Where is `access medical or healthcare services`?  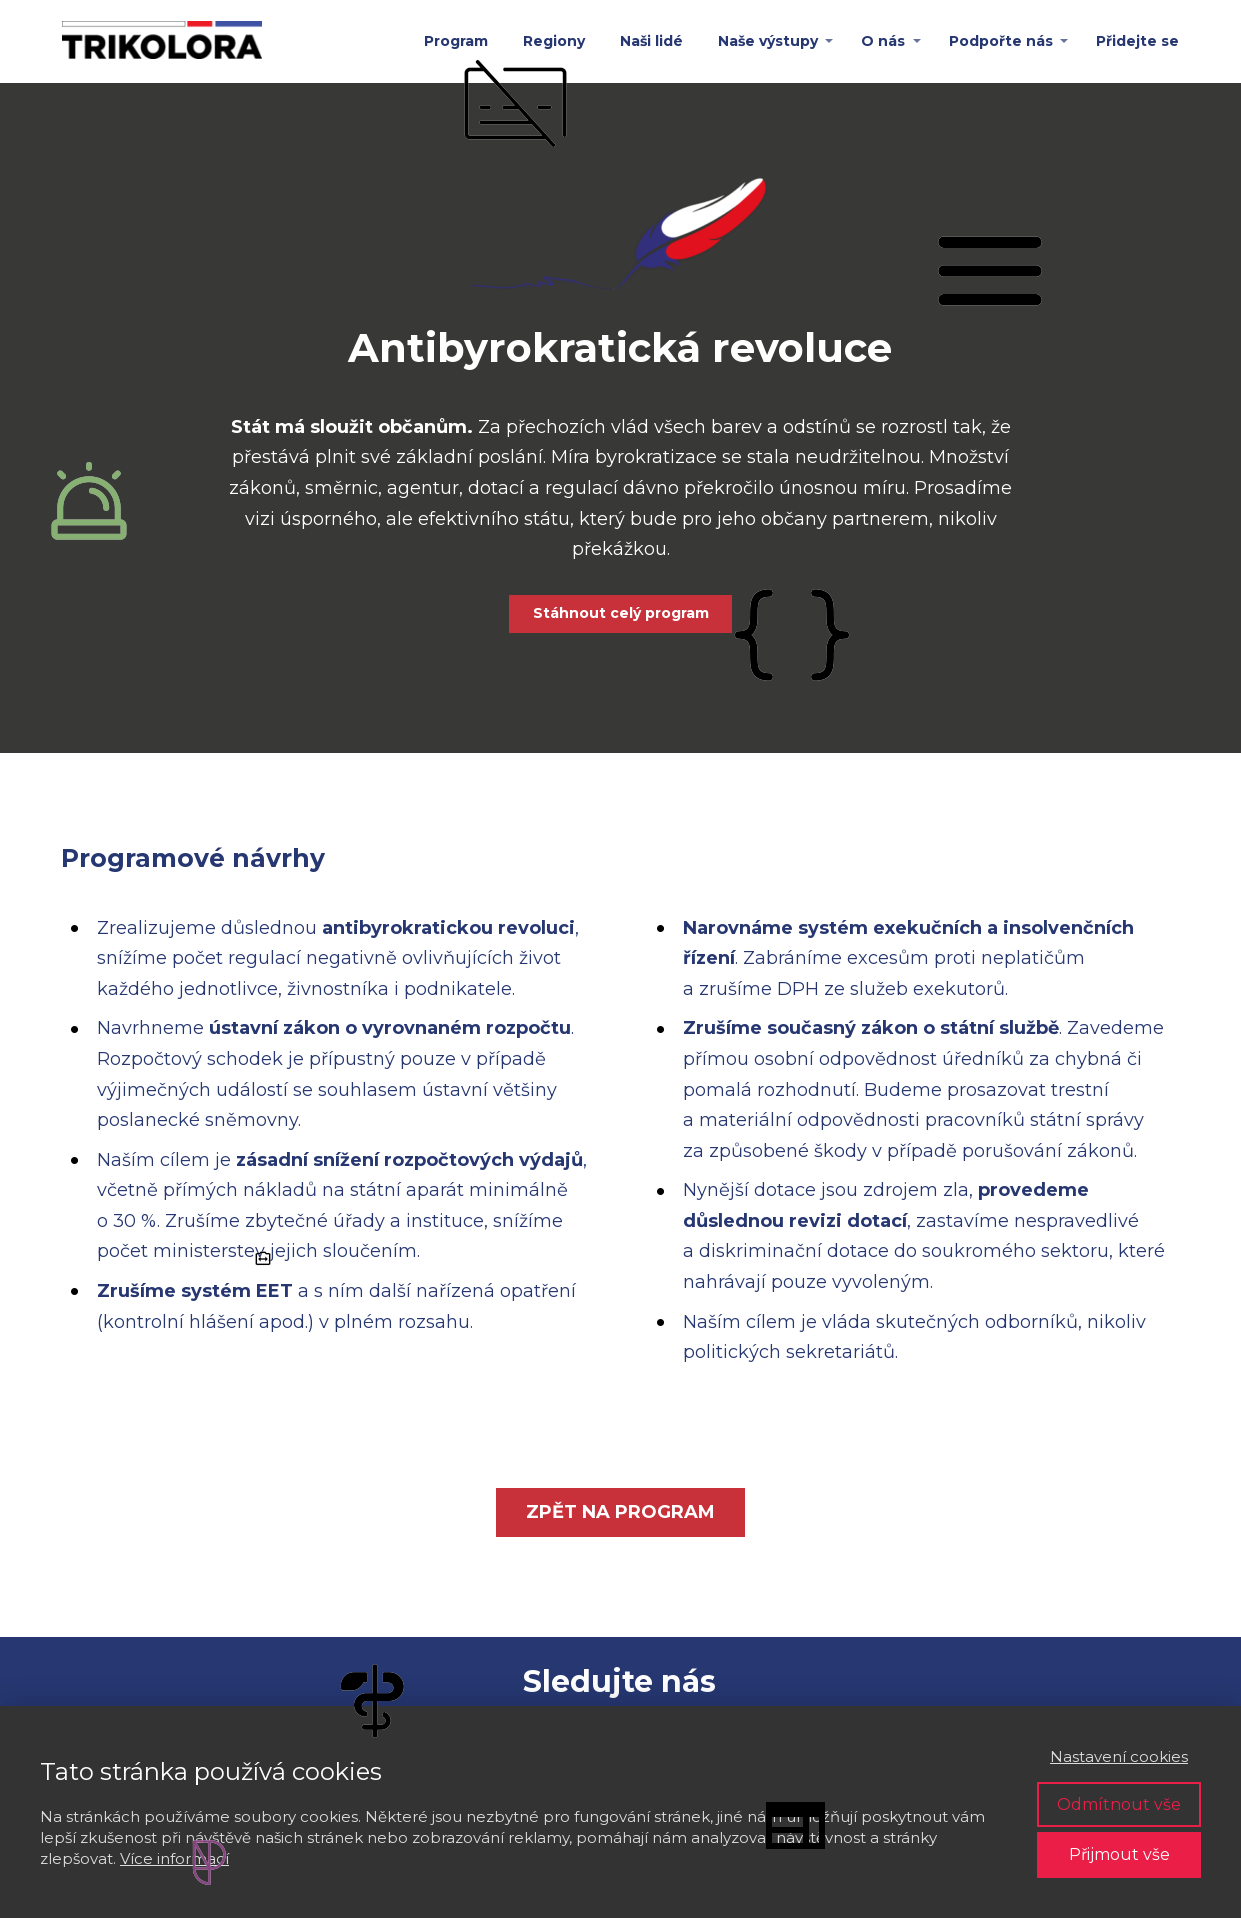
access medical or healthcare services is located at coordinates (375, 1701).